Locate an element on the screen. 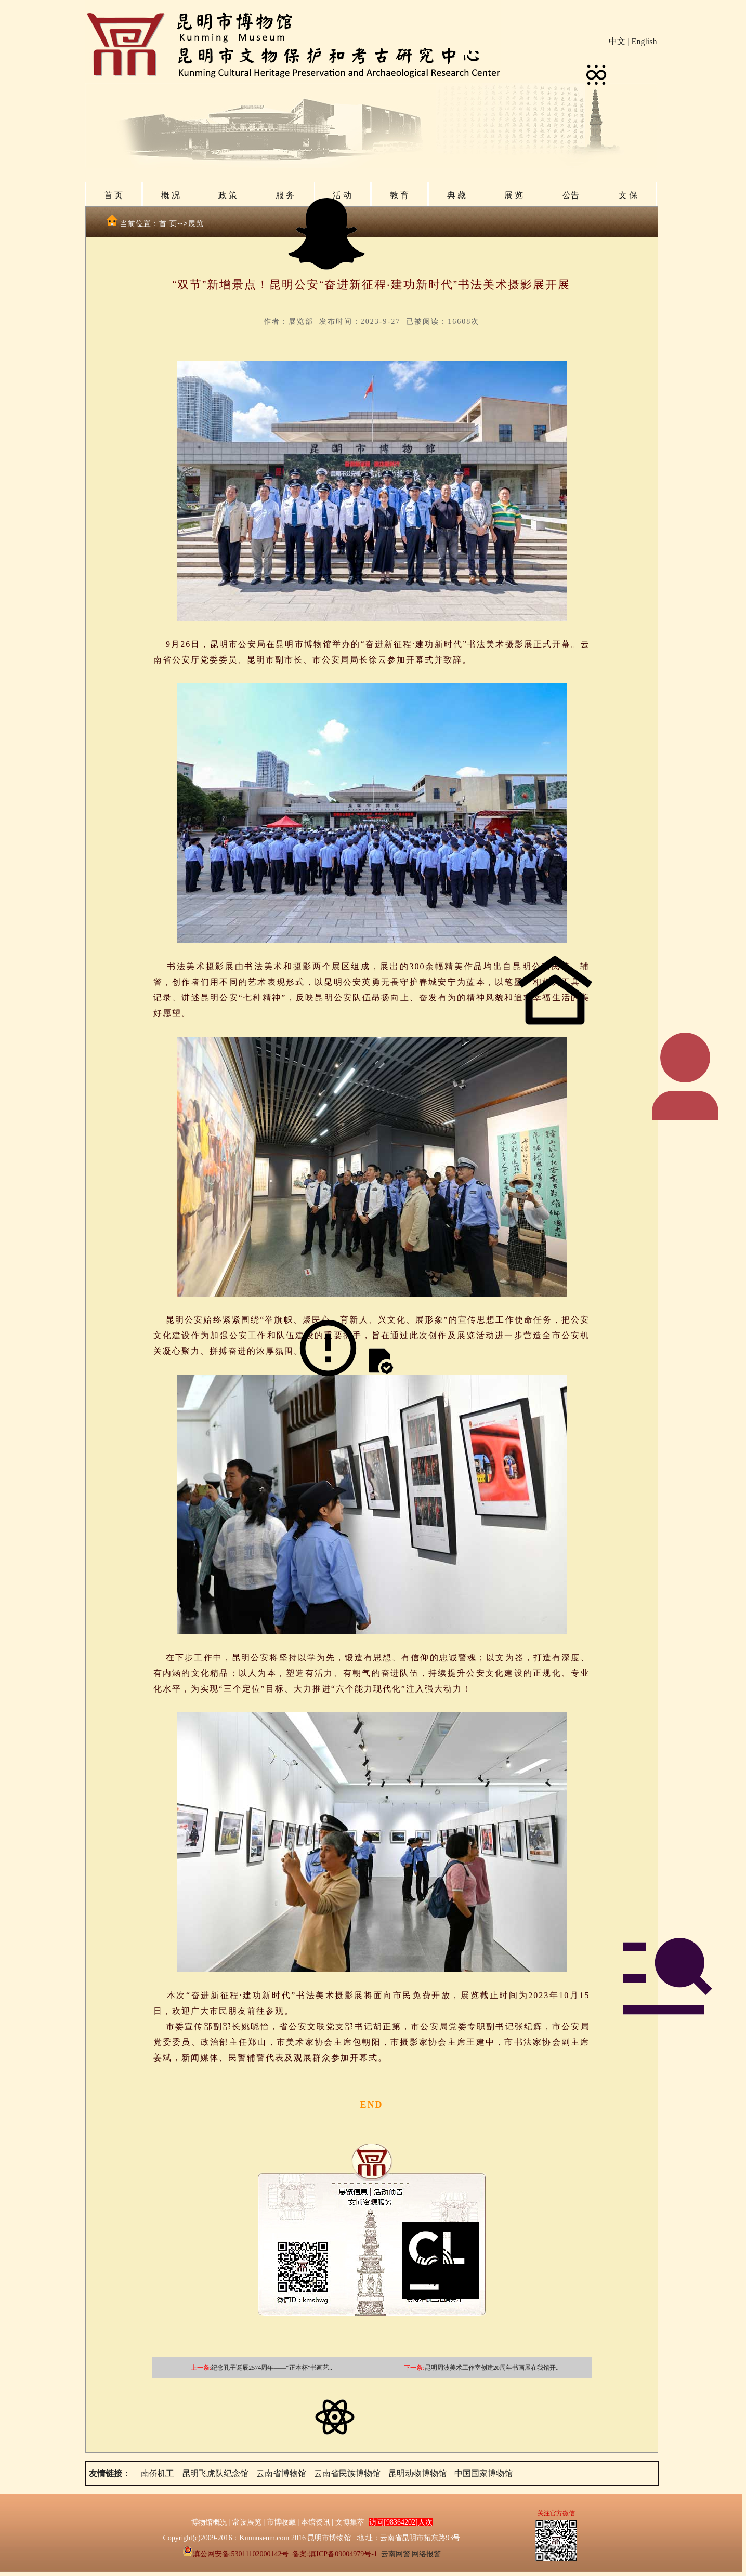 The image size is (746, 2576). react.js framework logo is located at coordinates (335, 2417).